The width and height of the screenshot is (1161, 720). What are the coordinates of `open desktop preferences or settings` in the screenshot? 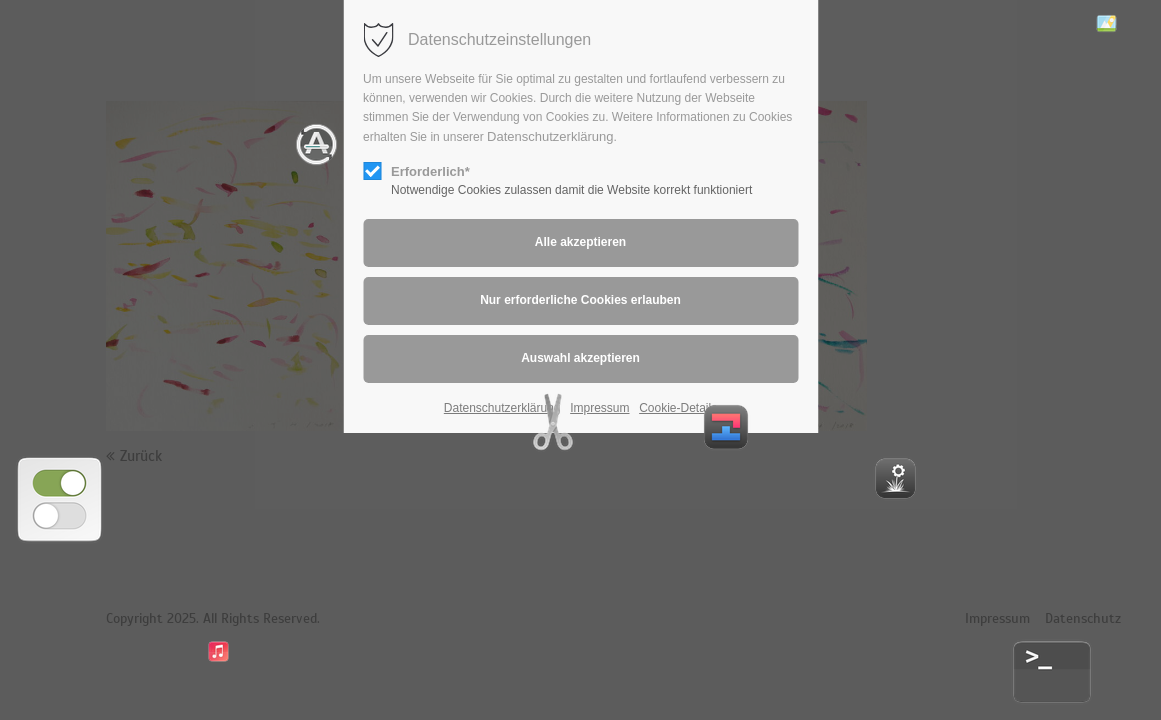 It's located at (59, 499).